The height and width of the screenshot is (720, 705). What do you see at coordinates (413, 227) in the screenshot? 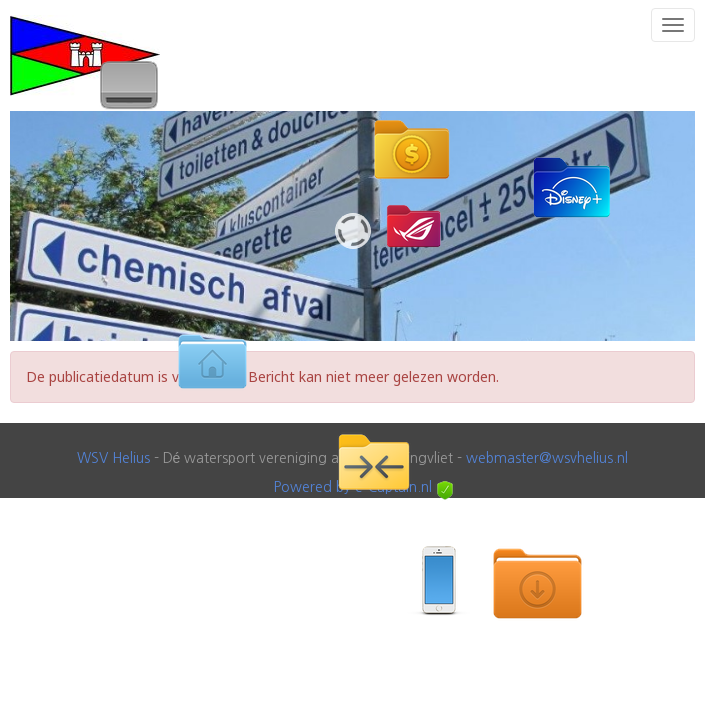
I see `open ASUS Republic of Gamers files folder` at bounding box center [413, 227].